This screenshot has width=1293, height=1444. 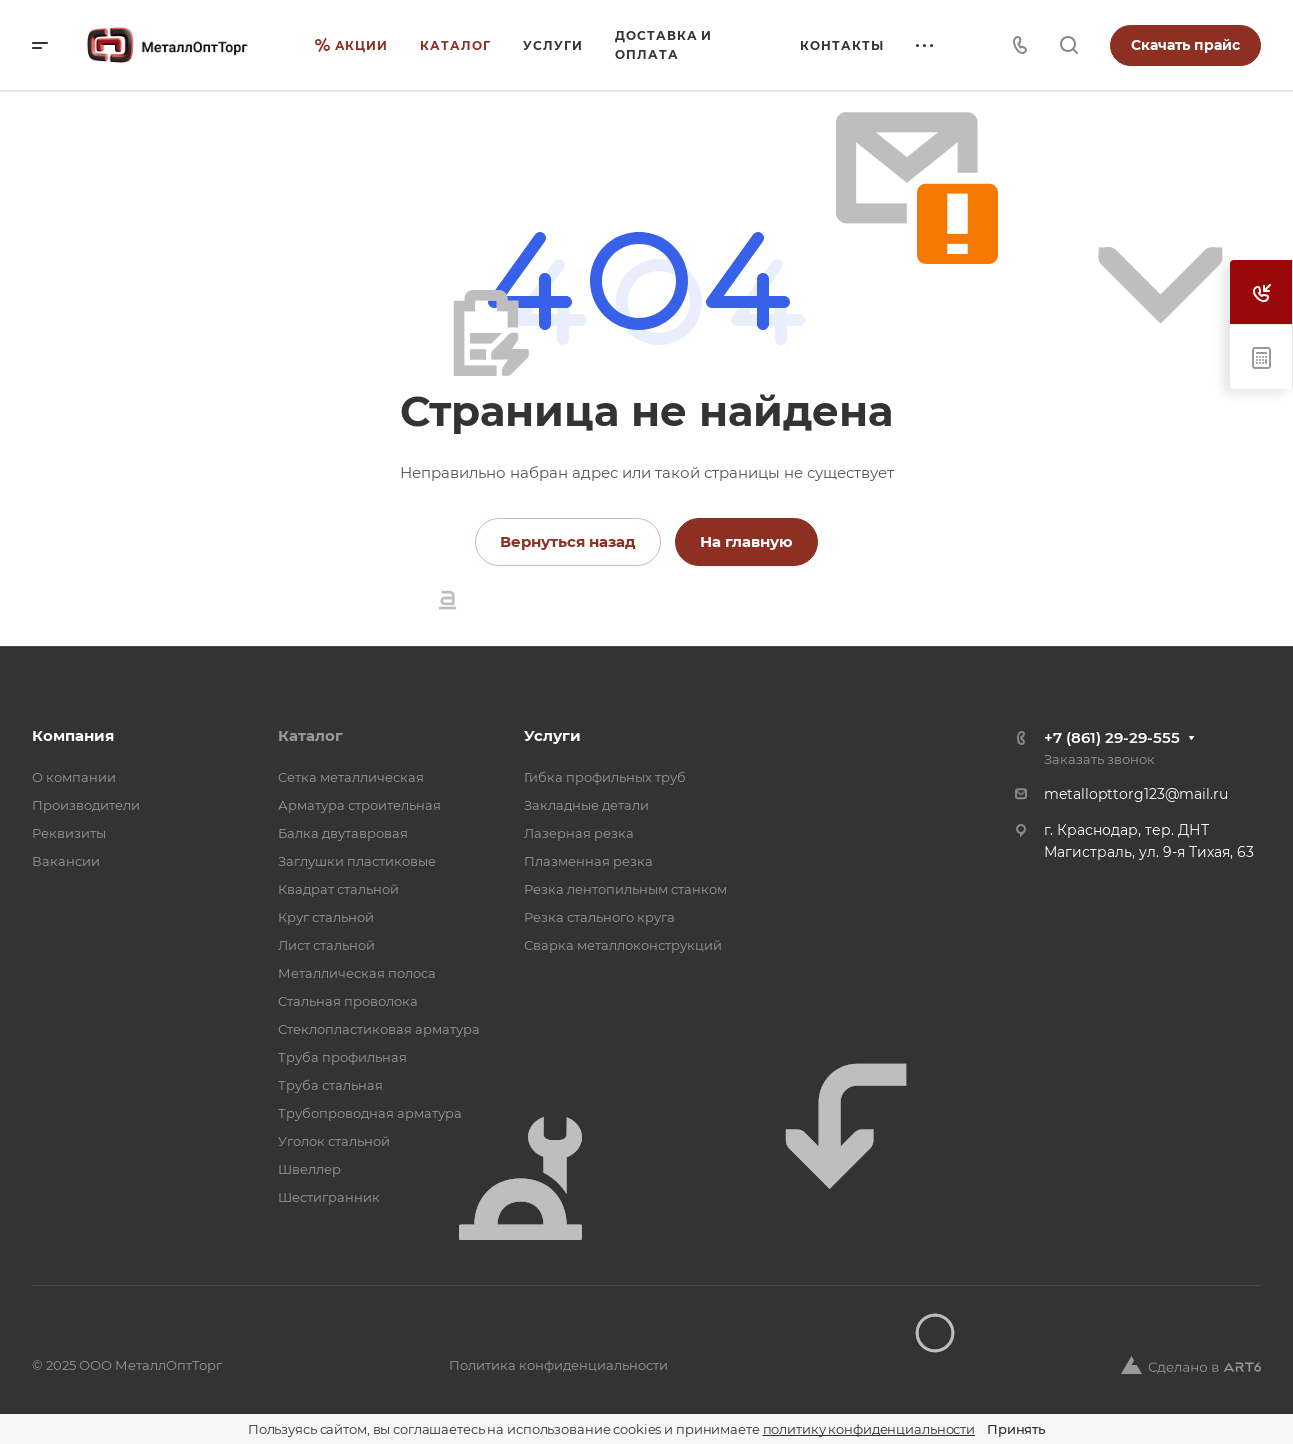 I want to click on apply underline formatting to selected text, so click(x=447, y=599).